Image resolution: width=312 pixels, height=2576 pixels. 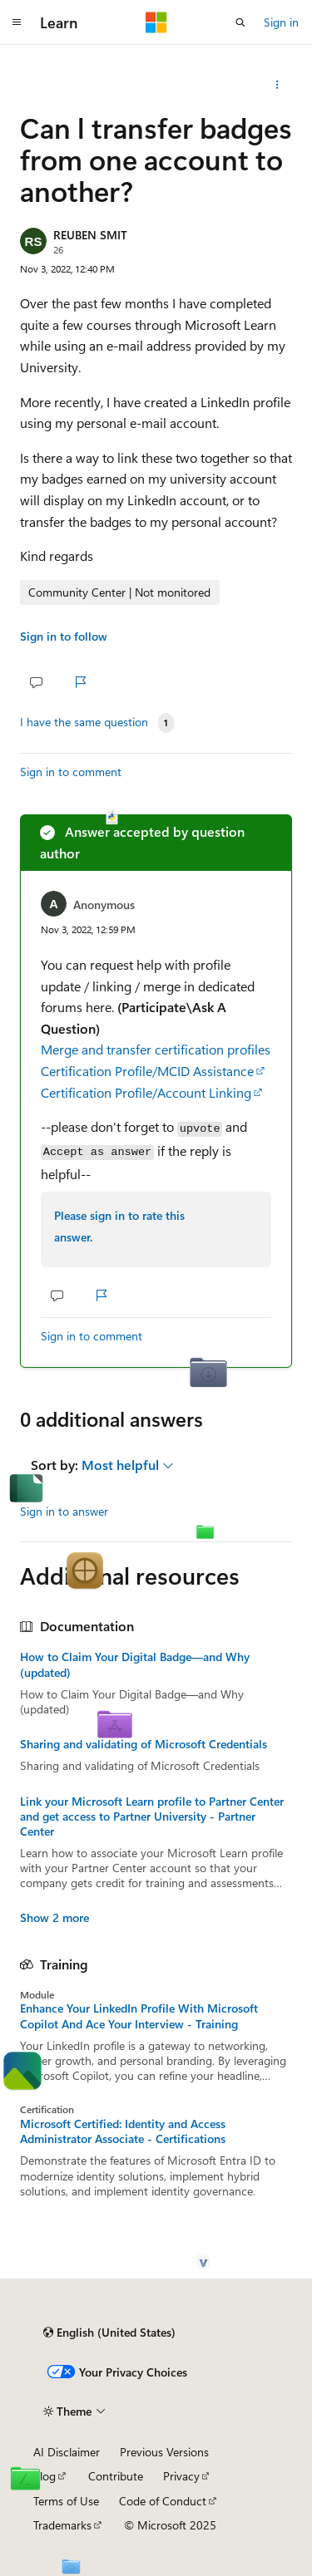 What do you see at coordinates (115, 1724) in the screenshot?
I see `open templates folder` at bounding box center [115, 1724].